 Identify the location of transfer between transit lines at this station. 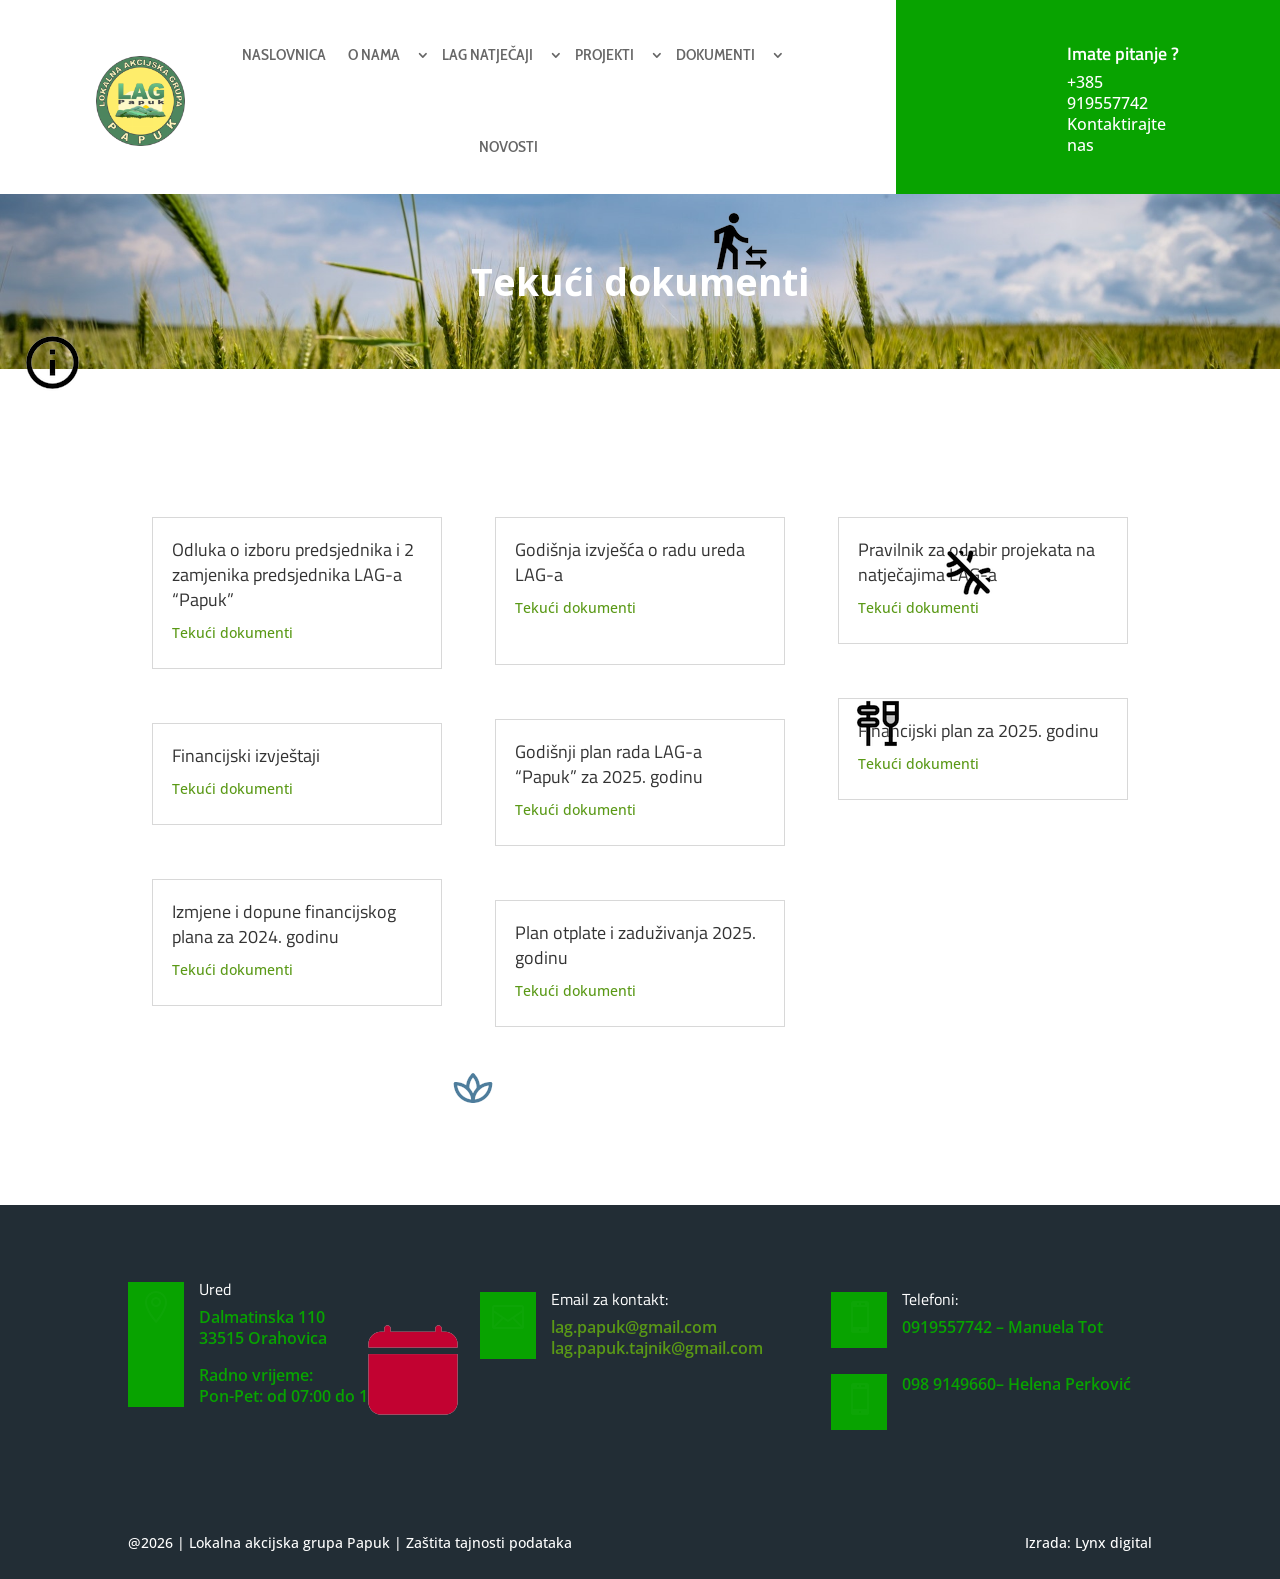
(740, 240).